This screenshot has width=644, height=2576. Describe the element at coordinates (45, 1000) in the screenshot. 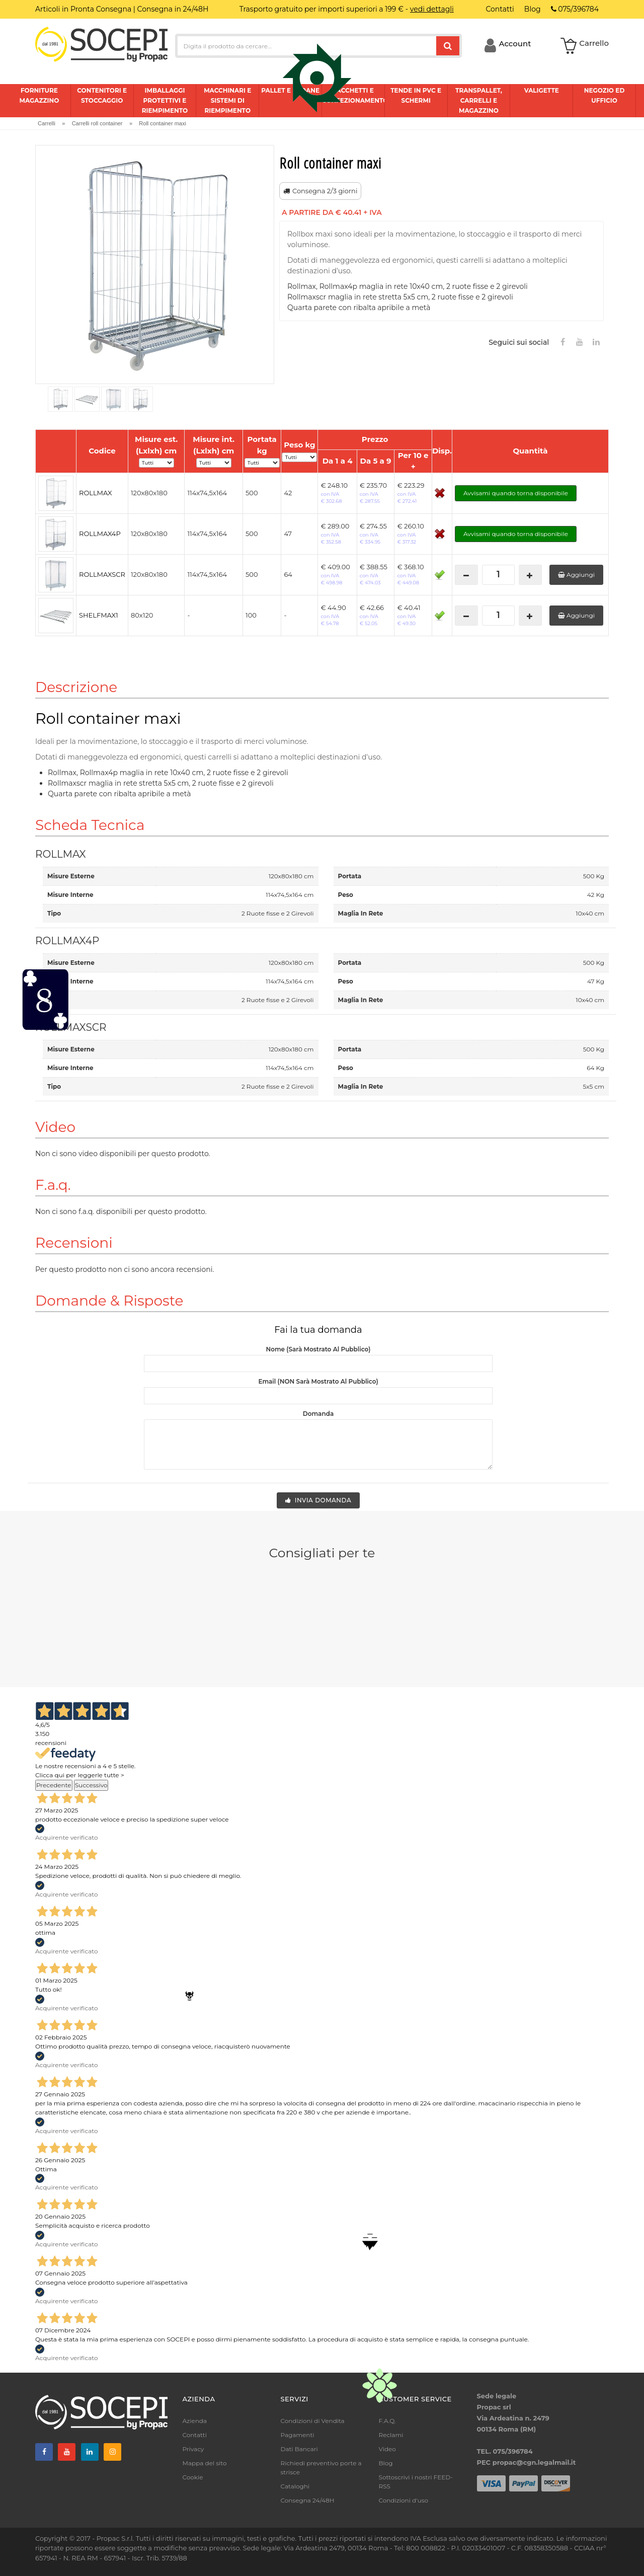

I see `eight of clubs playing card` at that location.